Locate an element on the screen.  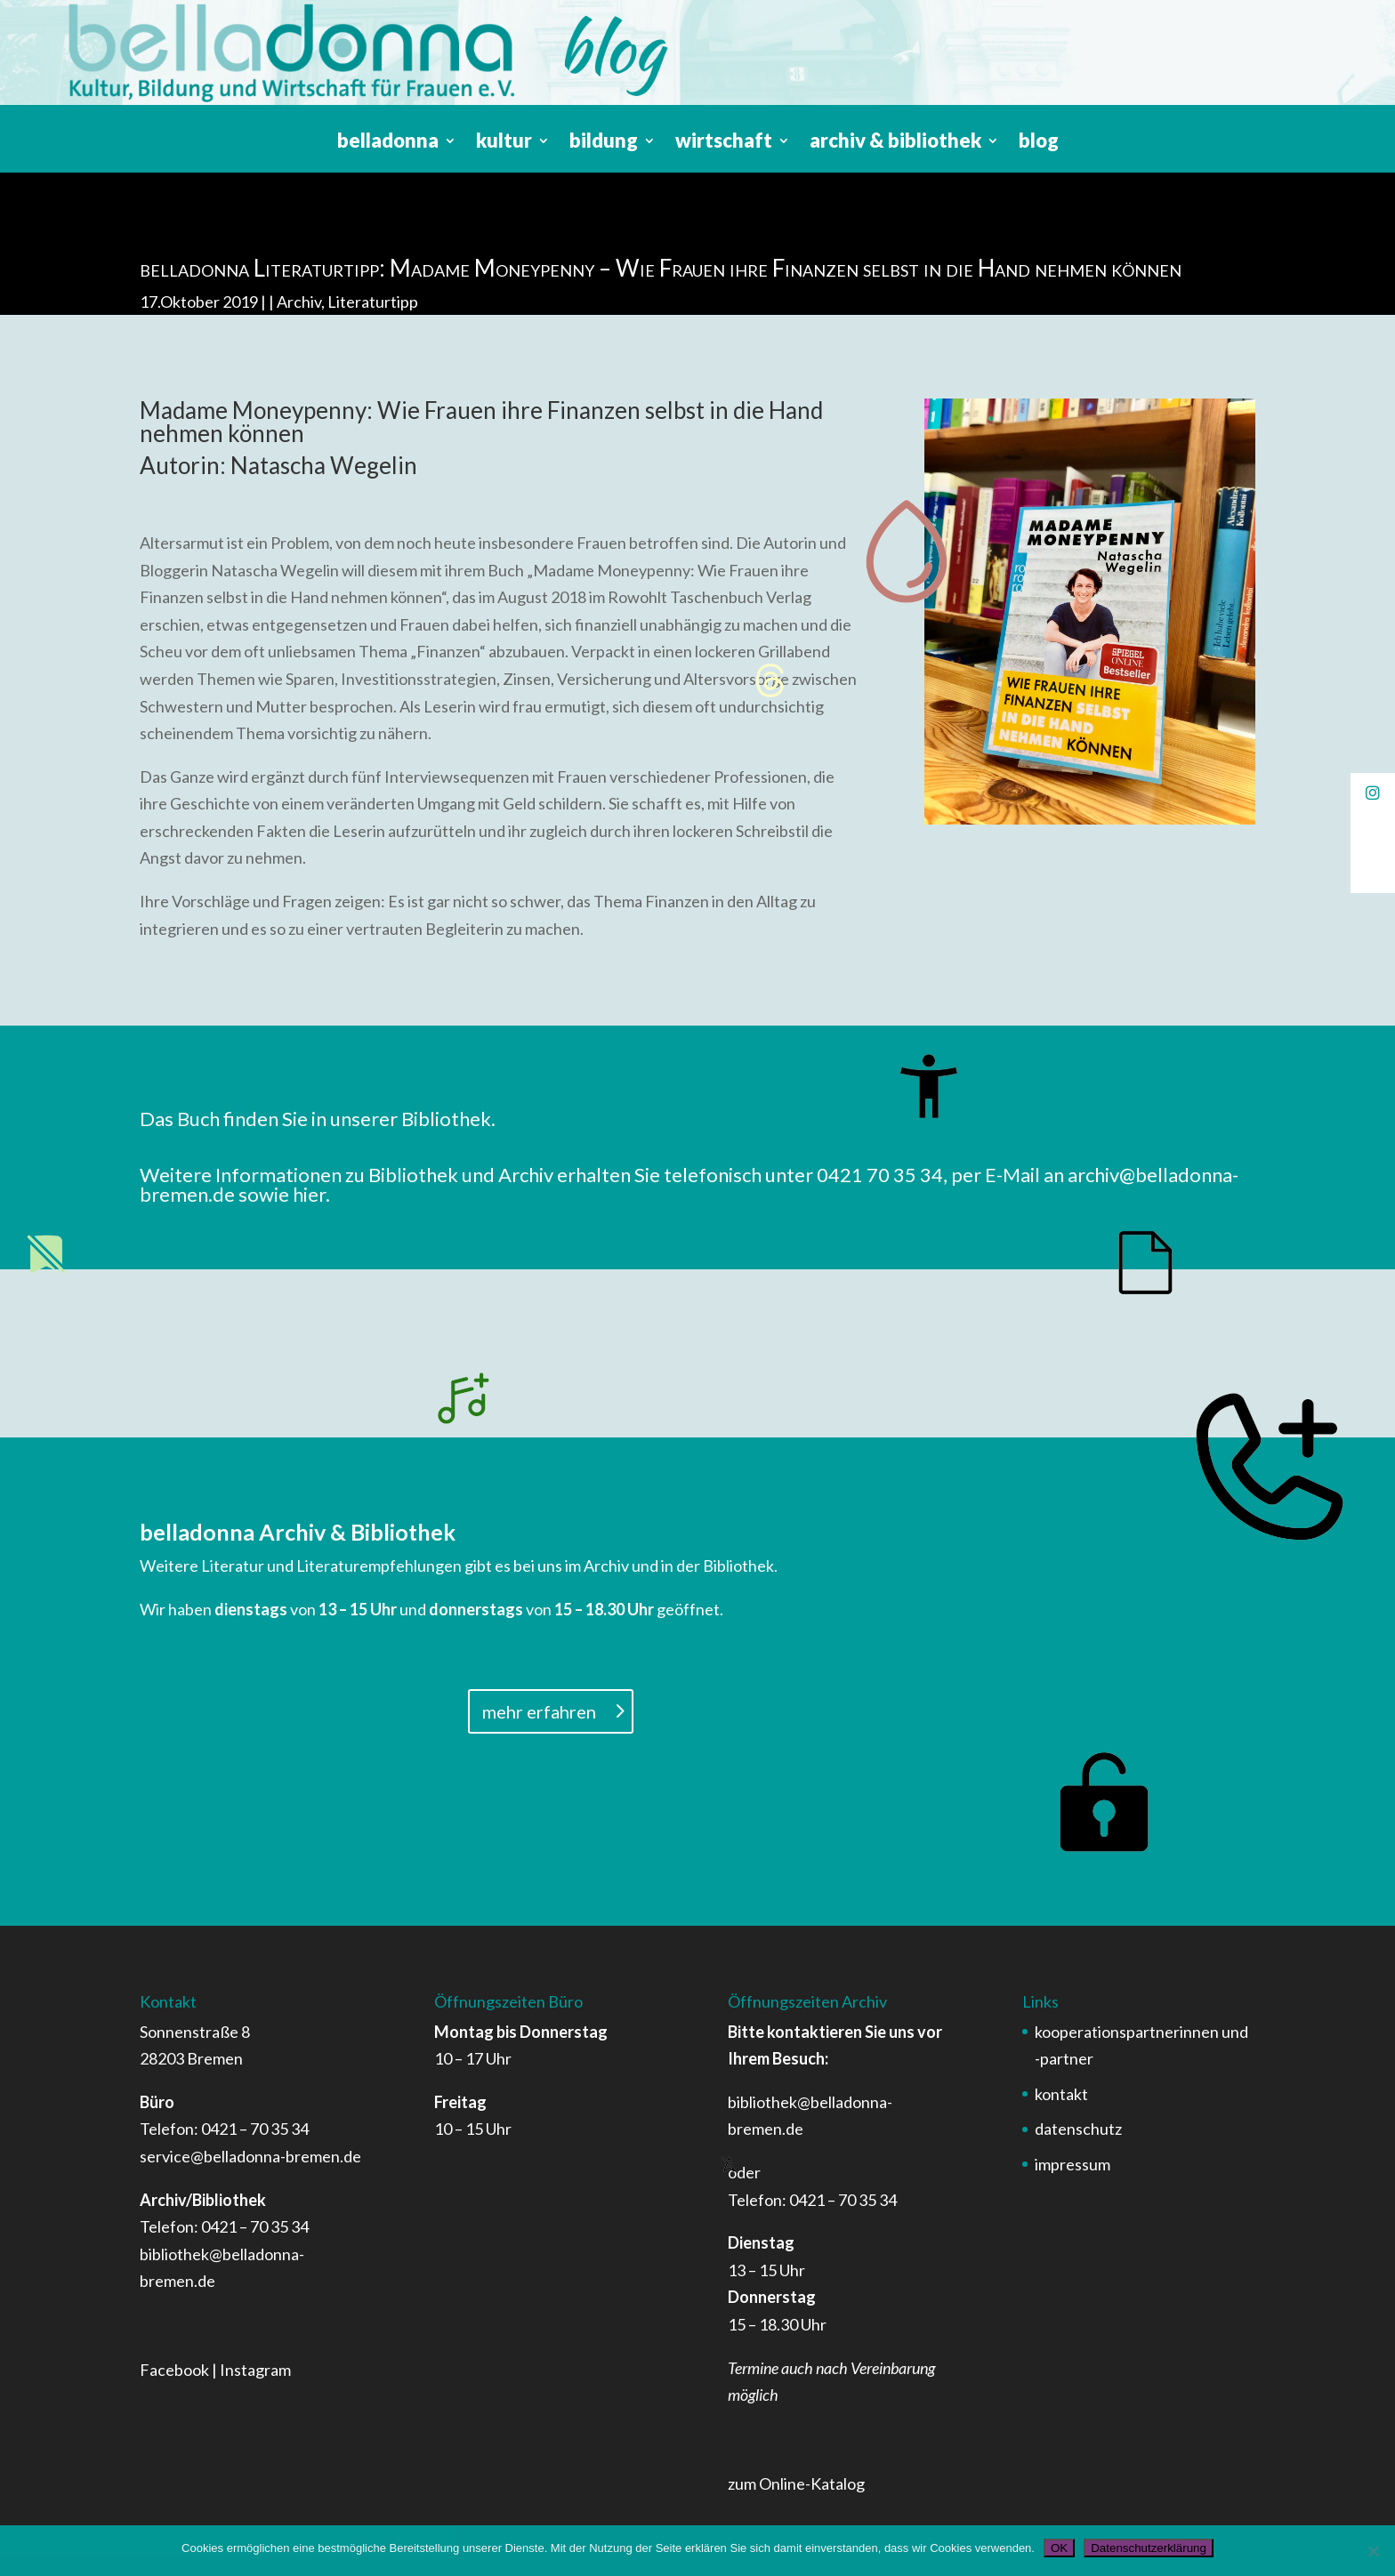
open the Threads app is located at coordinates (770, 680).